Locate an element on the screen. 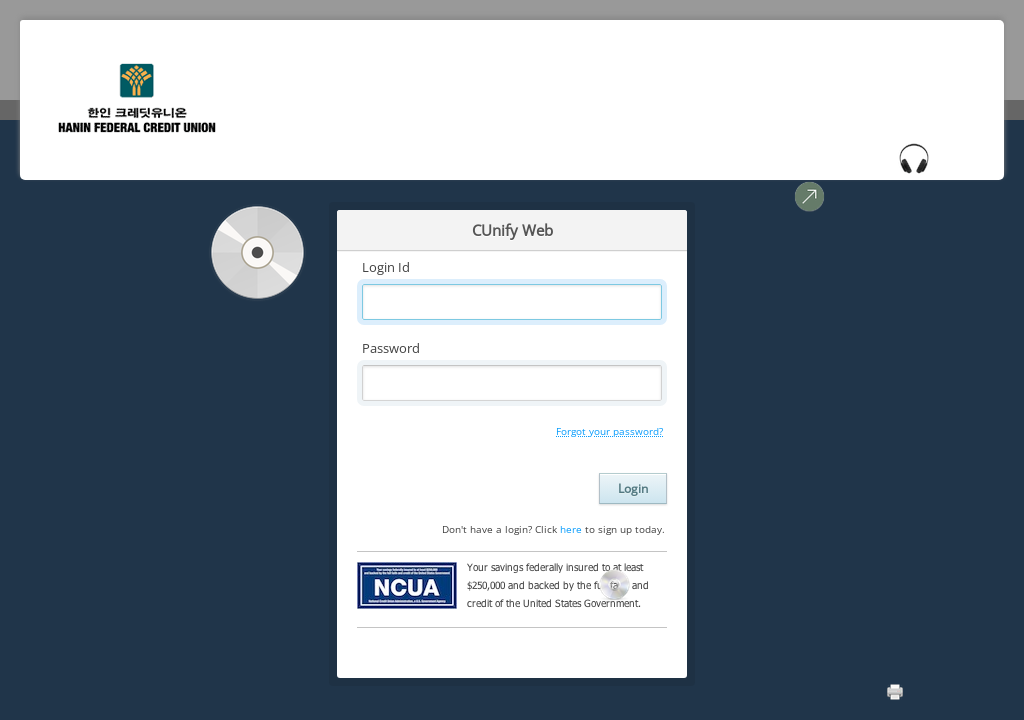 The image size is (1024, 720). connect bluetooth headphones is located at coordinates (914, 159).